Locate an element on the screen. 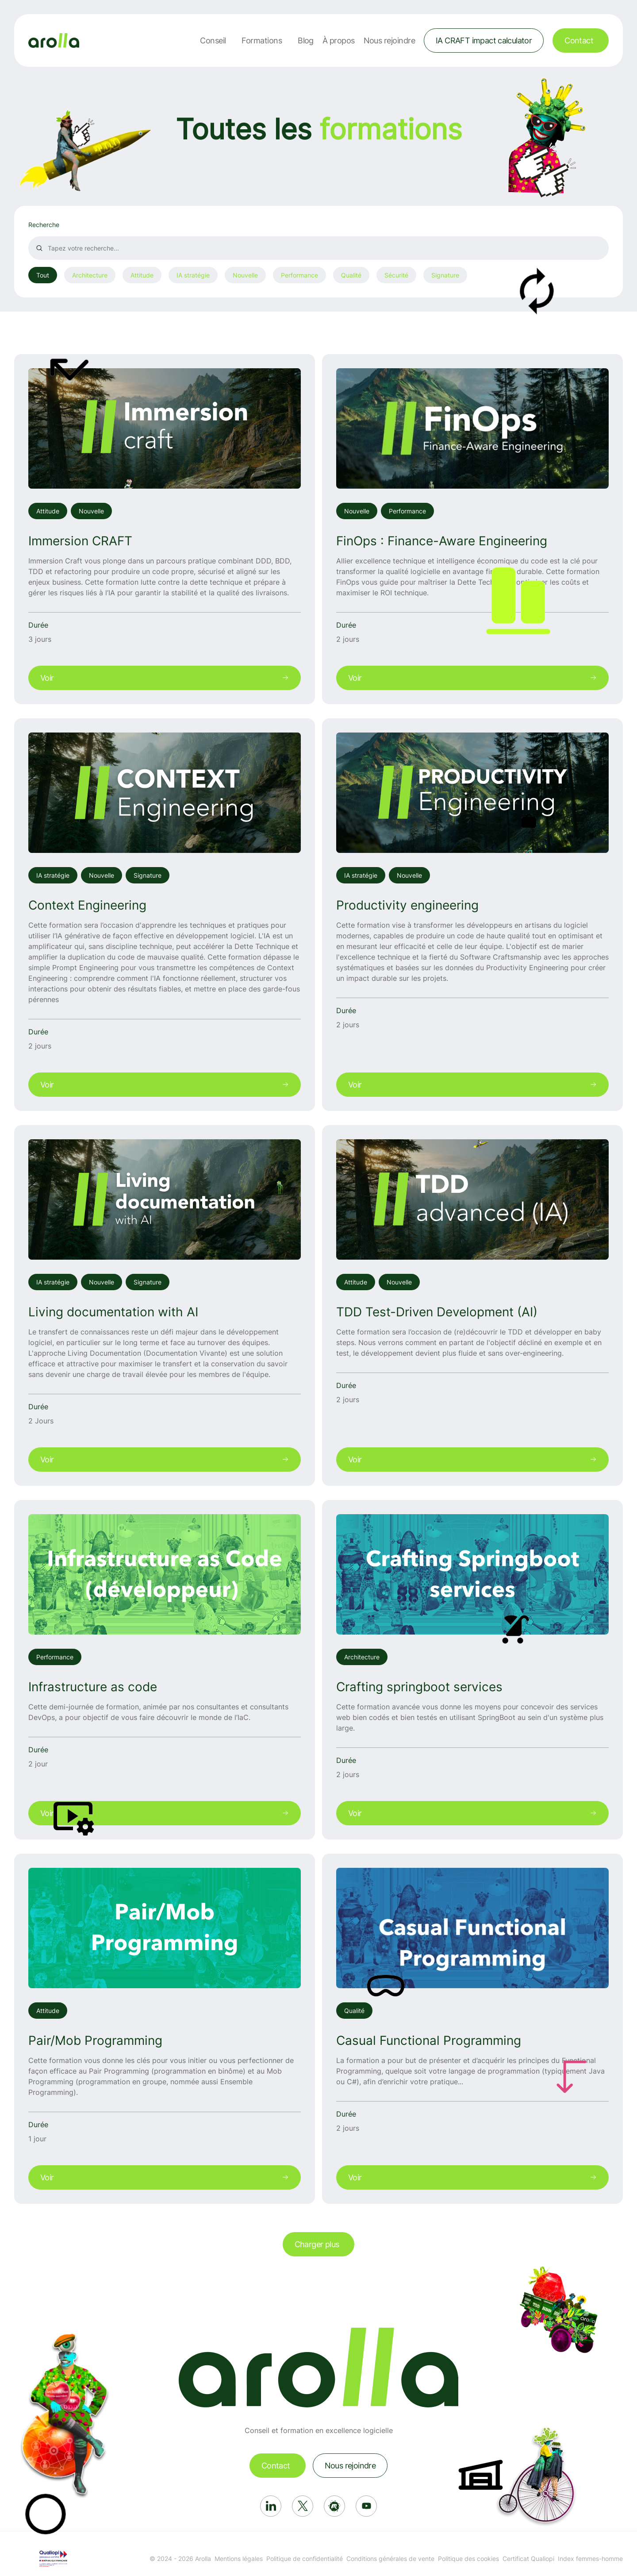  refresh or reload content is located at coordinates (537, 291).